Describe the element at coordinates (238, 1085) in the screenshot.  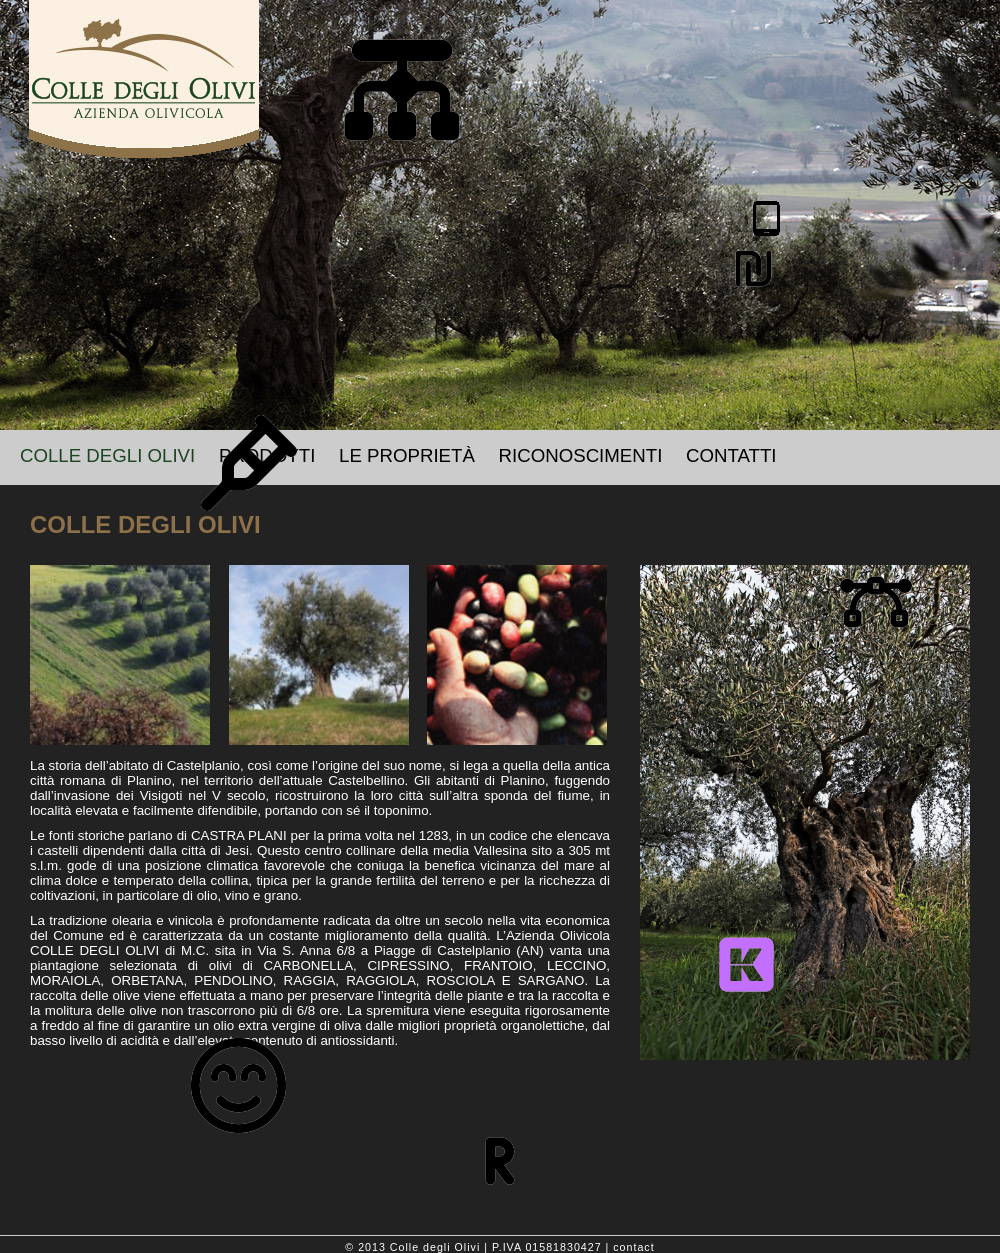
I see `add a positive reaction or emoji` at that location.